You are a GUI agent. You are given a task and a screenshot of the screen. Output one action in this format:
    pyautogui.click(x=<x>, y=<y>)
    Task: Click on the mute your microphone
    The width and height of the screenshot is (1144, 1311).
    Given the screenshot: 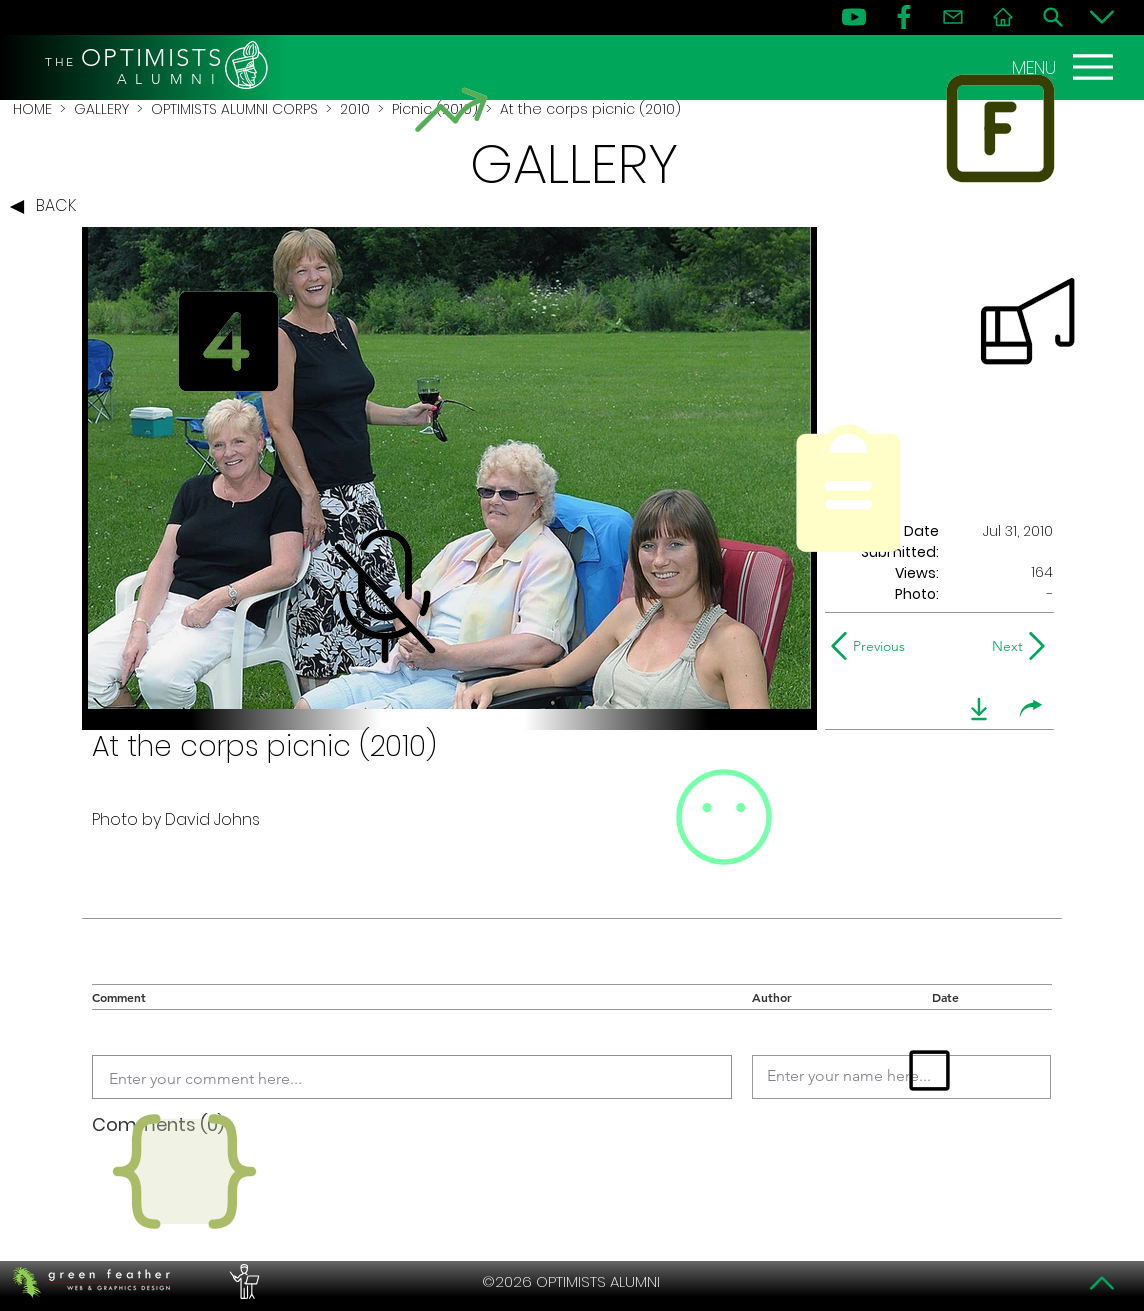 What is the action you would take?
    pyautogui.click(x=385, y=594)
    